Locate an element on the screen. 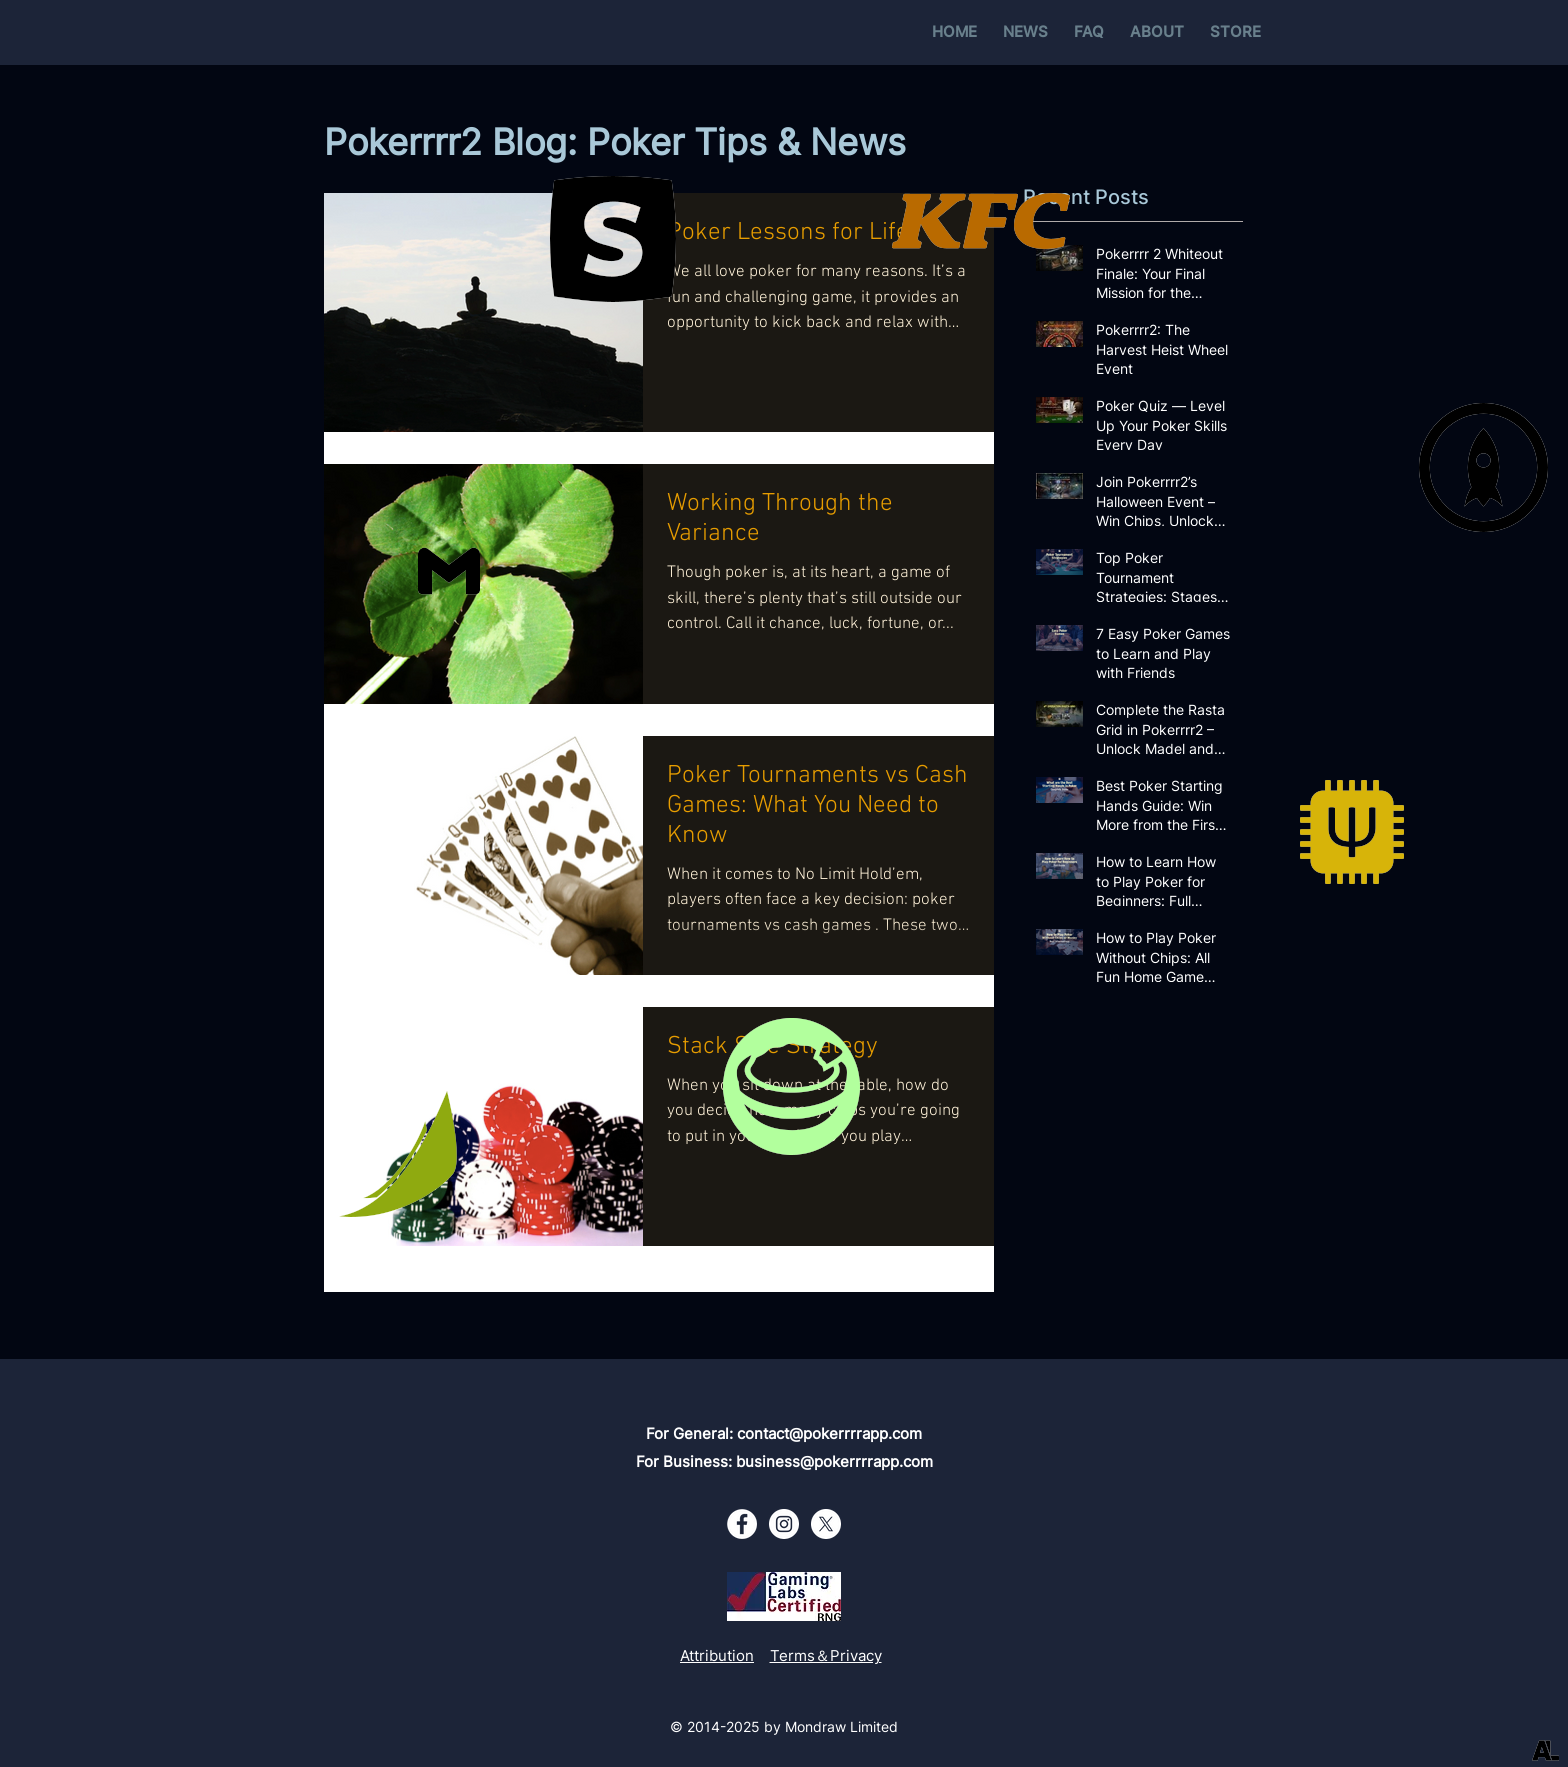 This screenshot has width=1568, height=1767. open AniList app or website is located at coordinates (1545, 1750).